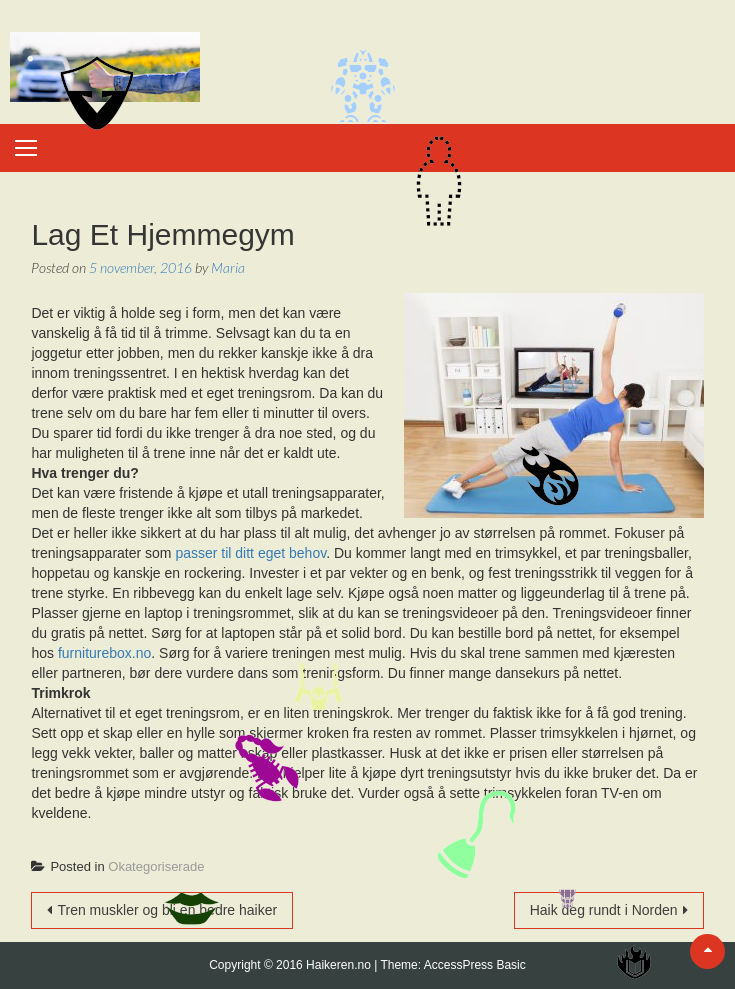 This screenshot has width=735, height=989. Describe the element at coordinates (192, 909) in the screenshot. I see `access voice or speech features` at that location.